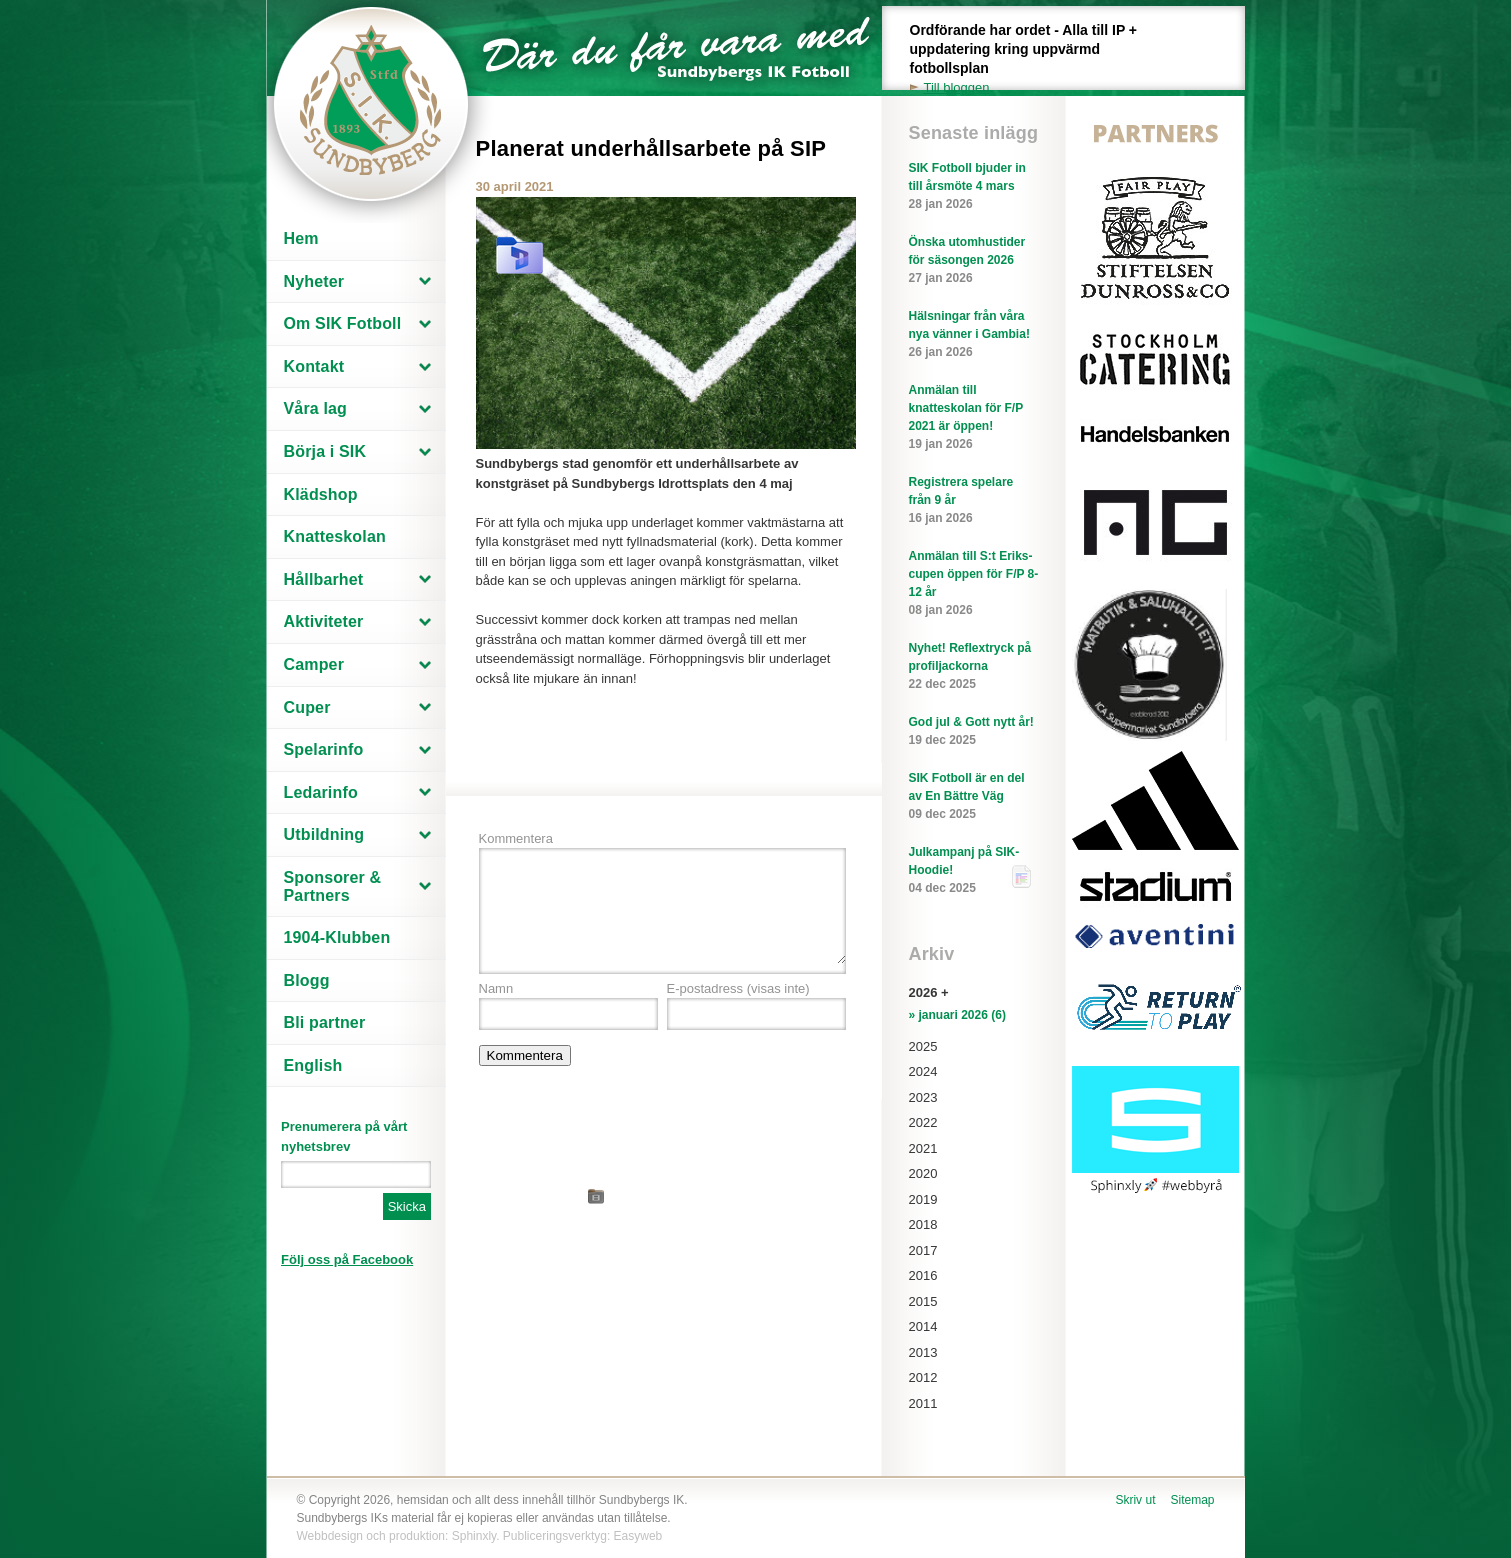 The width and height of the screenshot is (1511, 1558). Describe the element at coordinates (519, 256) in the screenshot. I see `open microsoft dynamics 365 for phones folder` at that location.